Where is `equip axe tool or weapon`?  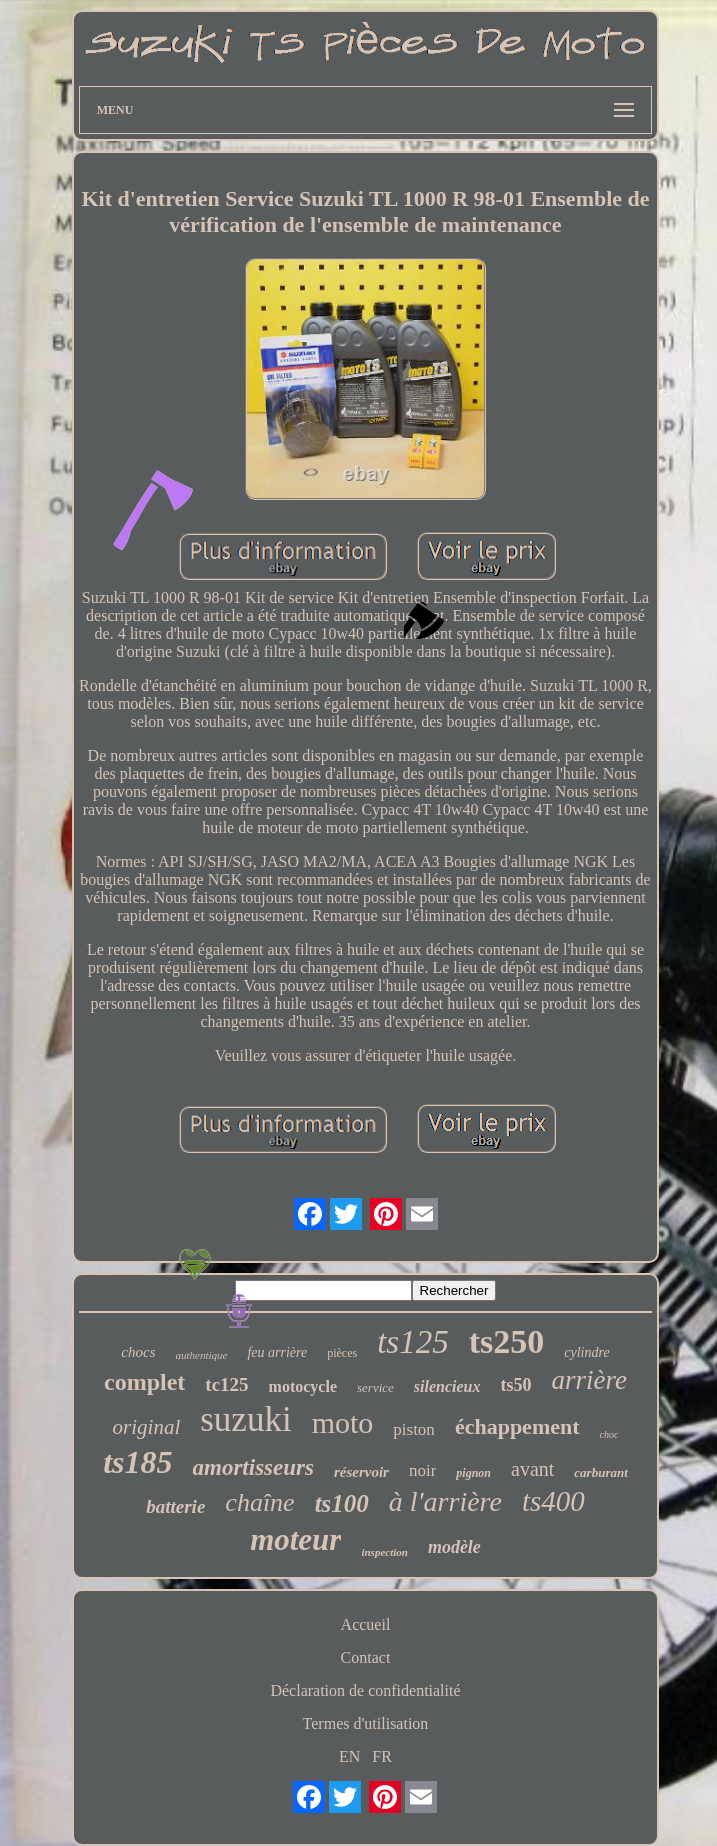 equip axe tool or weapon is located at coordinates (424, 621).